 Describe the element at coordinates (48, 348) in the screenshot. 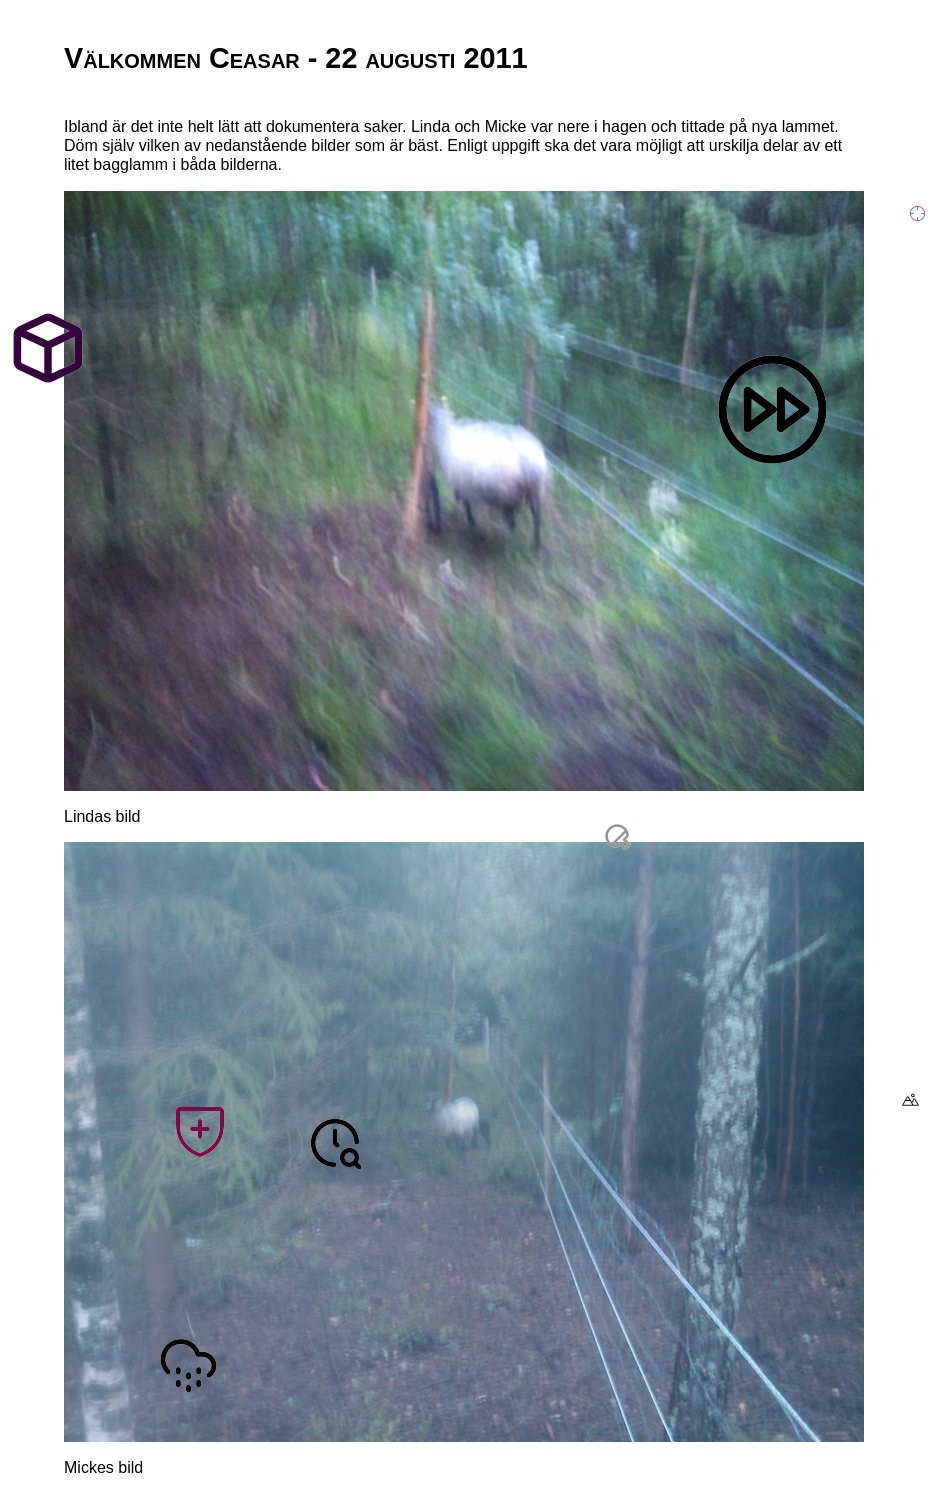

I see `view 3D model or object` at that location.